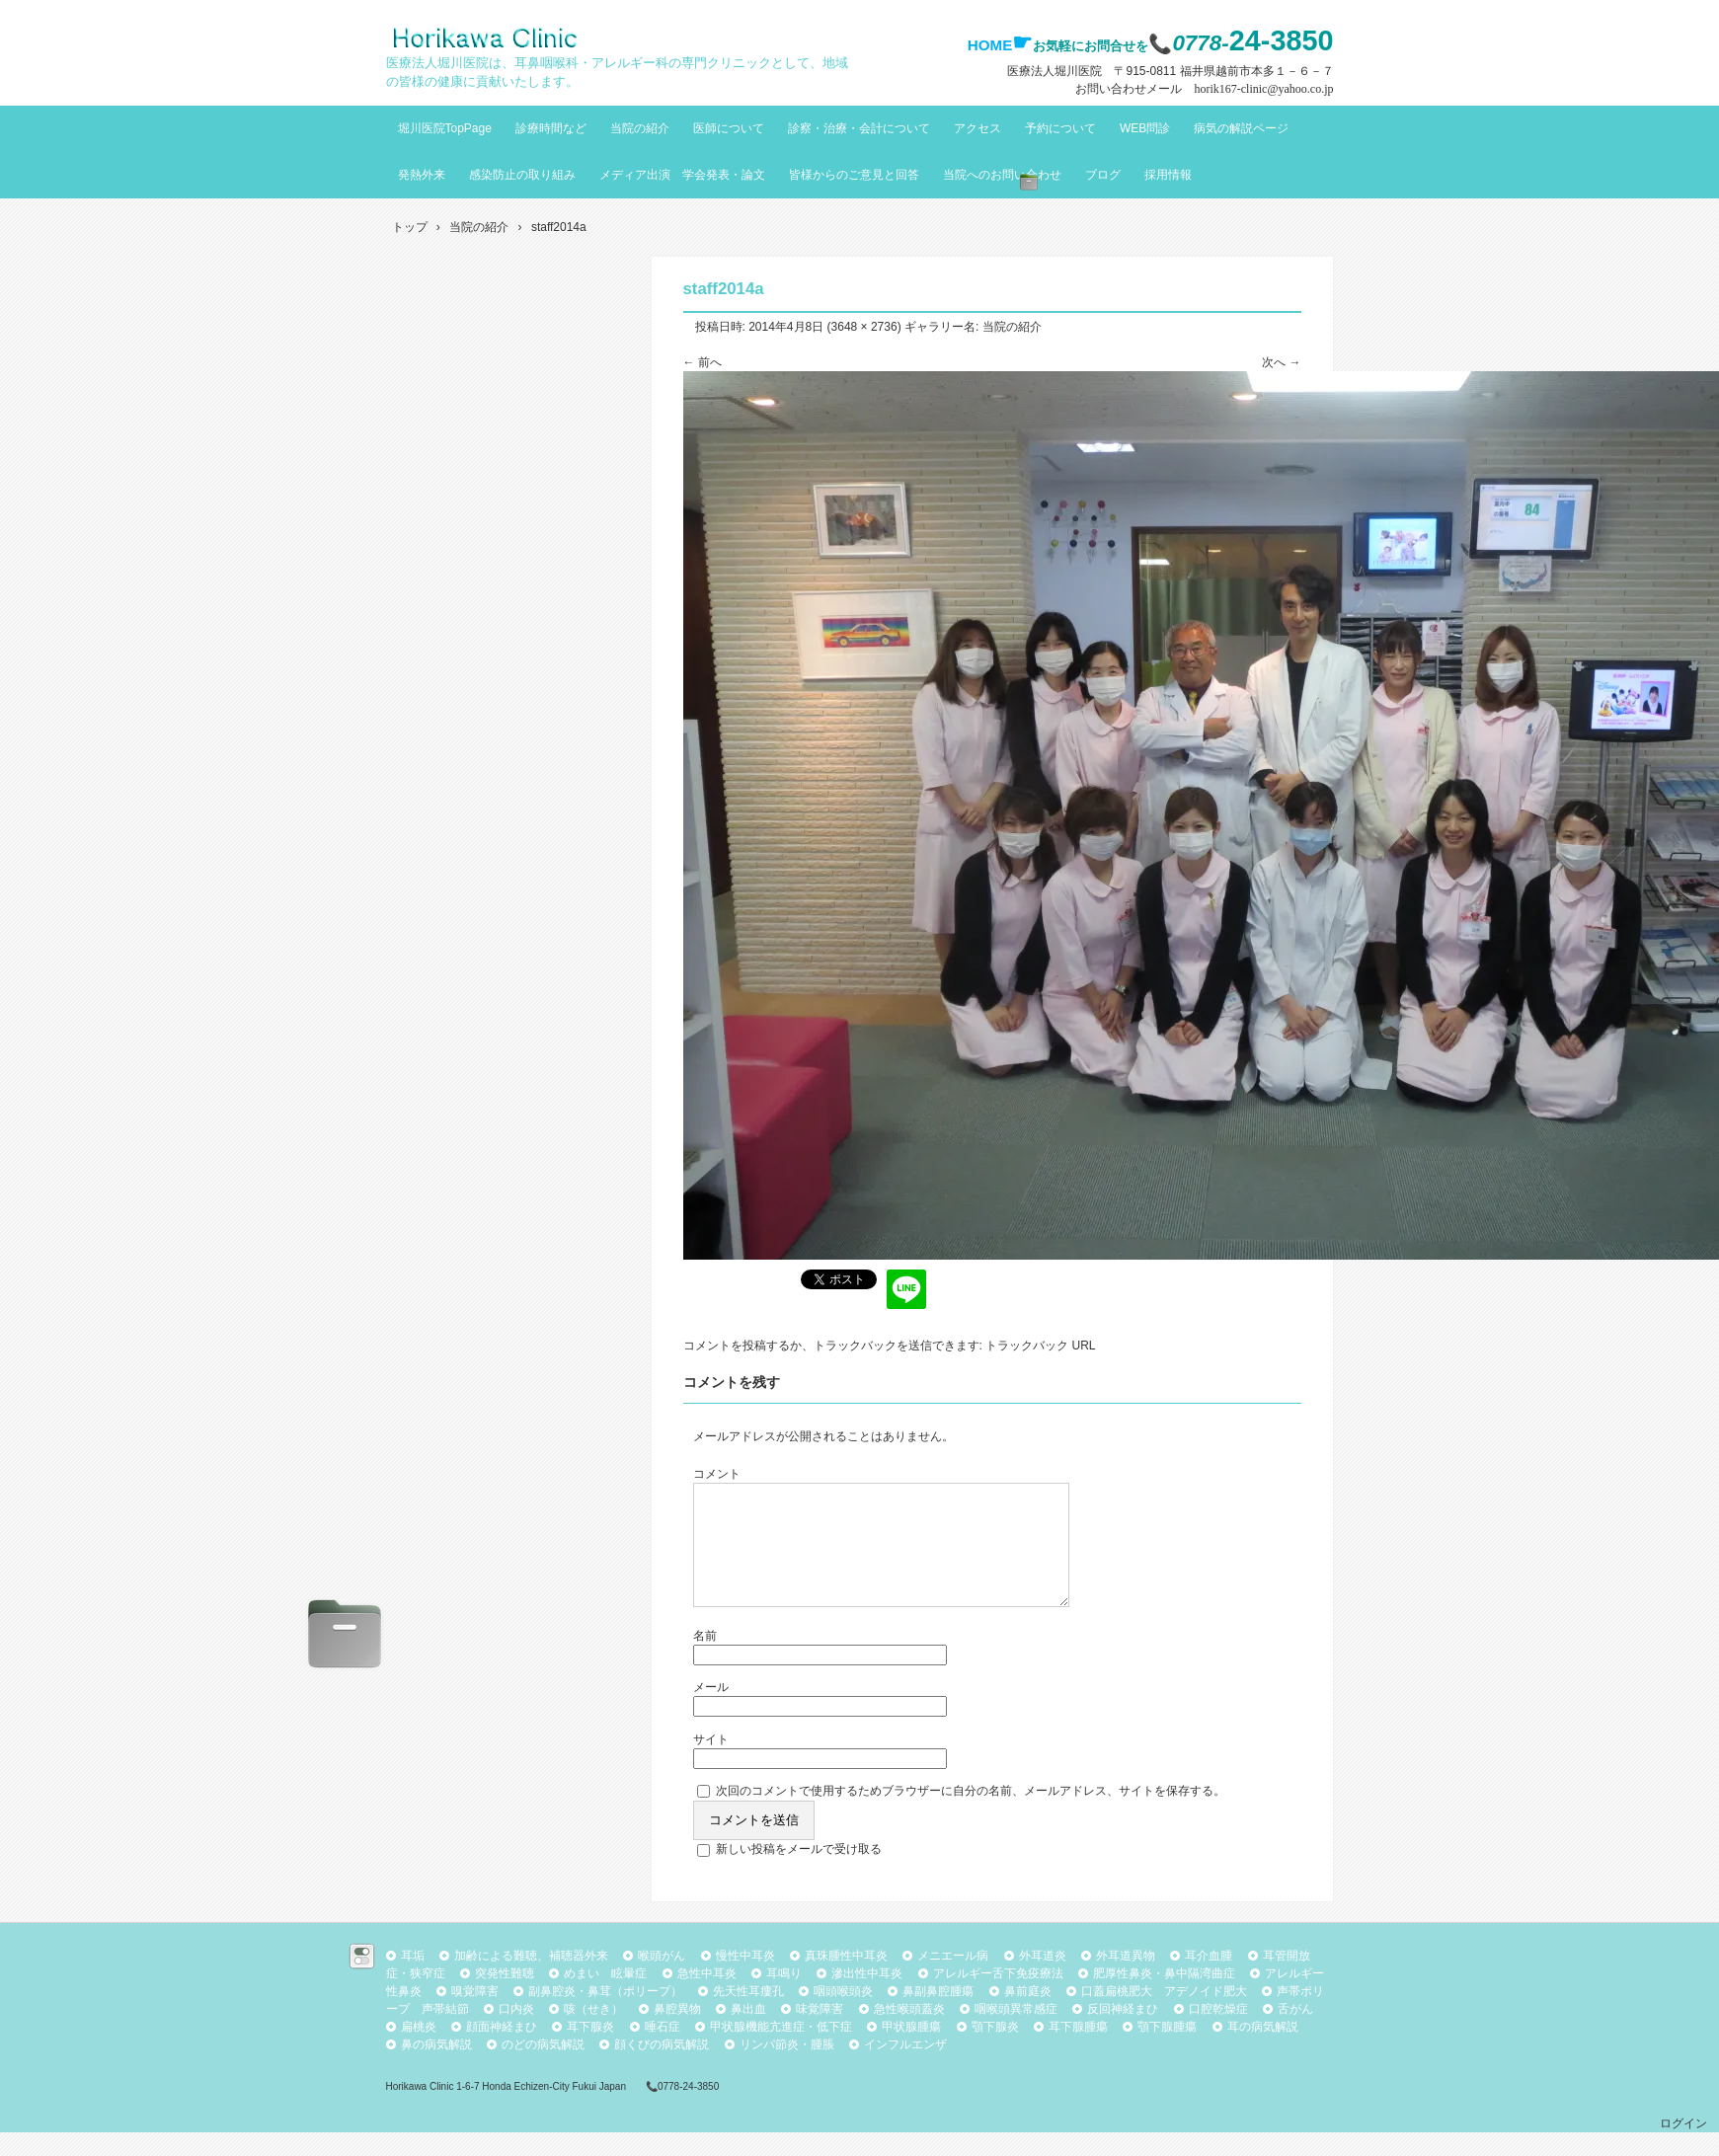 The image size is (1719, 2156). I want to click on open unity tweak tool settings, so click(361, 1956).